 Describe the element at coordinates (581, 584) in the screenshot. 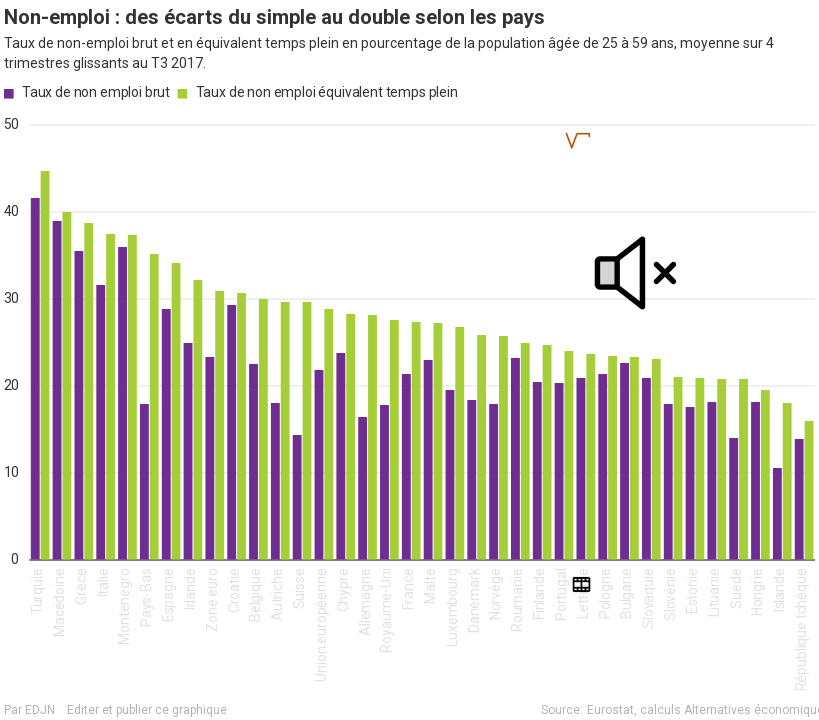

I see `view video or film content` at that location.